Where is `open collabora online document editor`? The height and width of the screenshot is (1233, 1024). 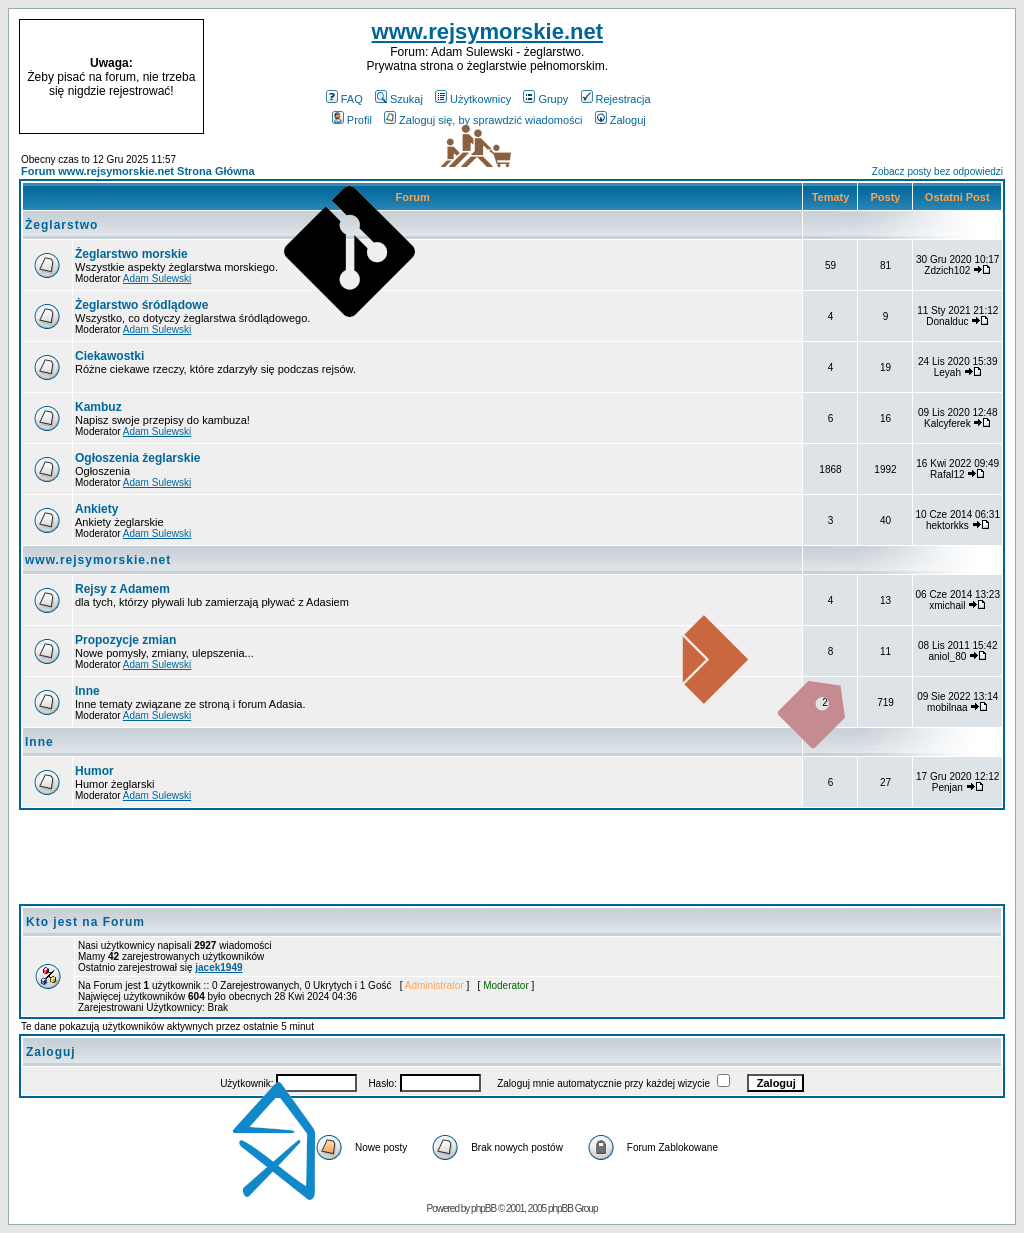
open collabora online document editor is located at coordinates (715, 659).